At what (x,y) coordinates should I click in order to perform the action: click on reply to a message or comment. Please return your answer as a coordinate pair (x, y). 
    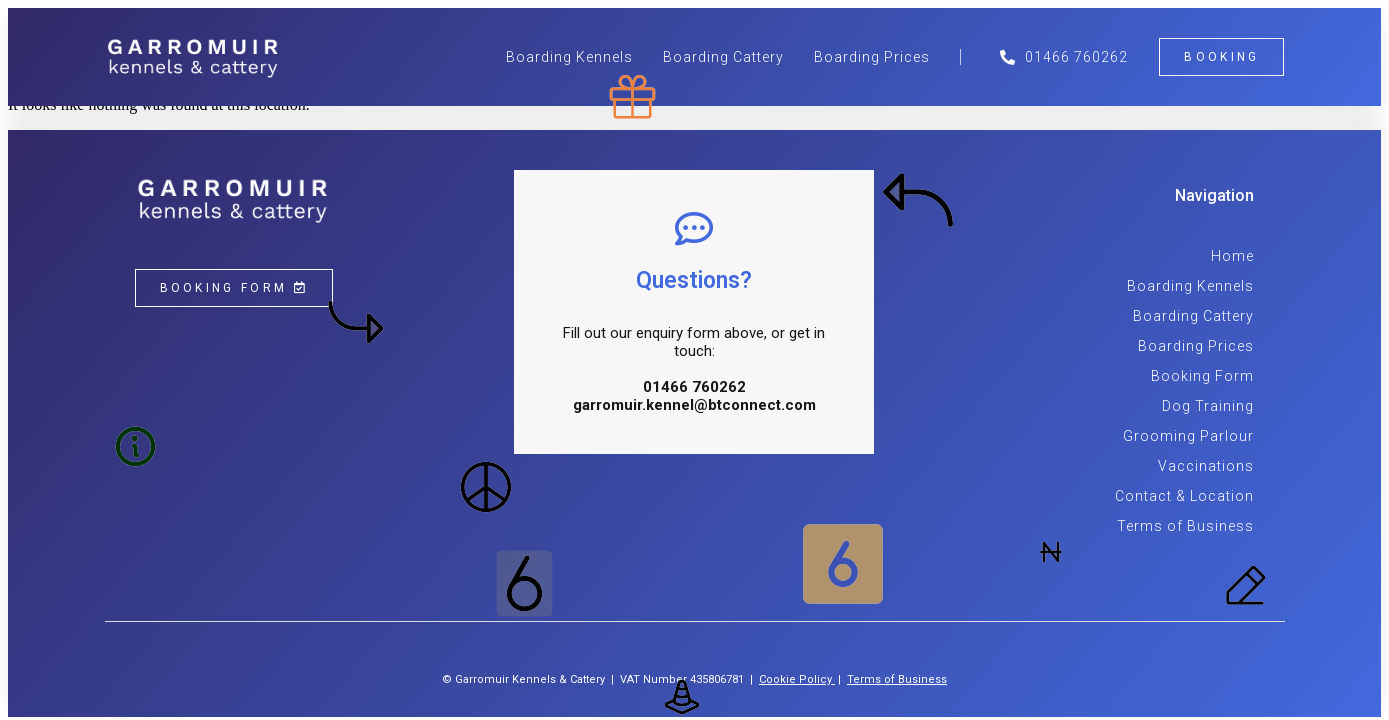
    Looking at the image, I should click on (356, 322).